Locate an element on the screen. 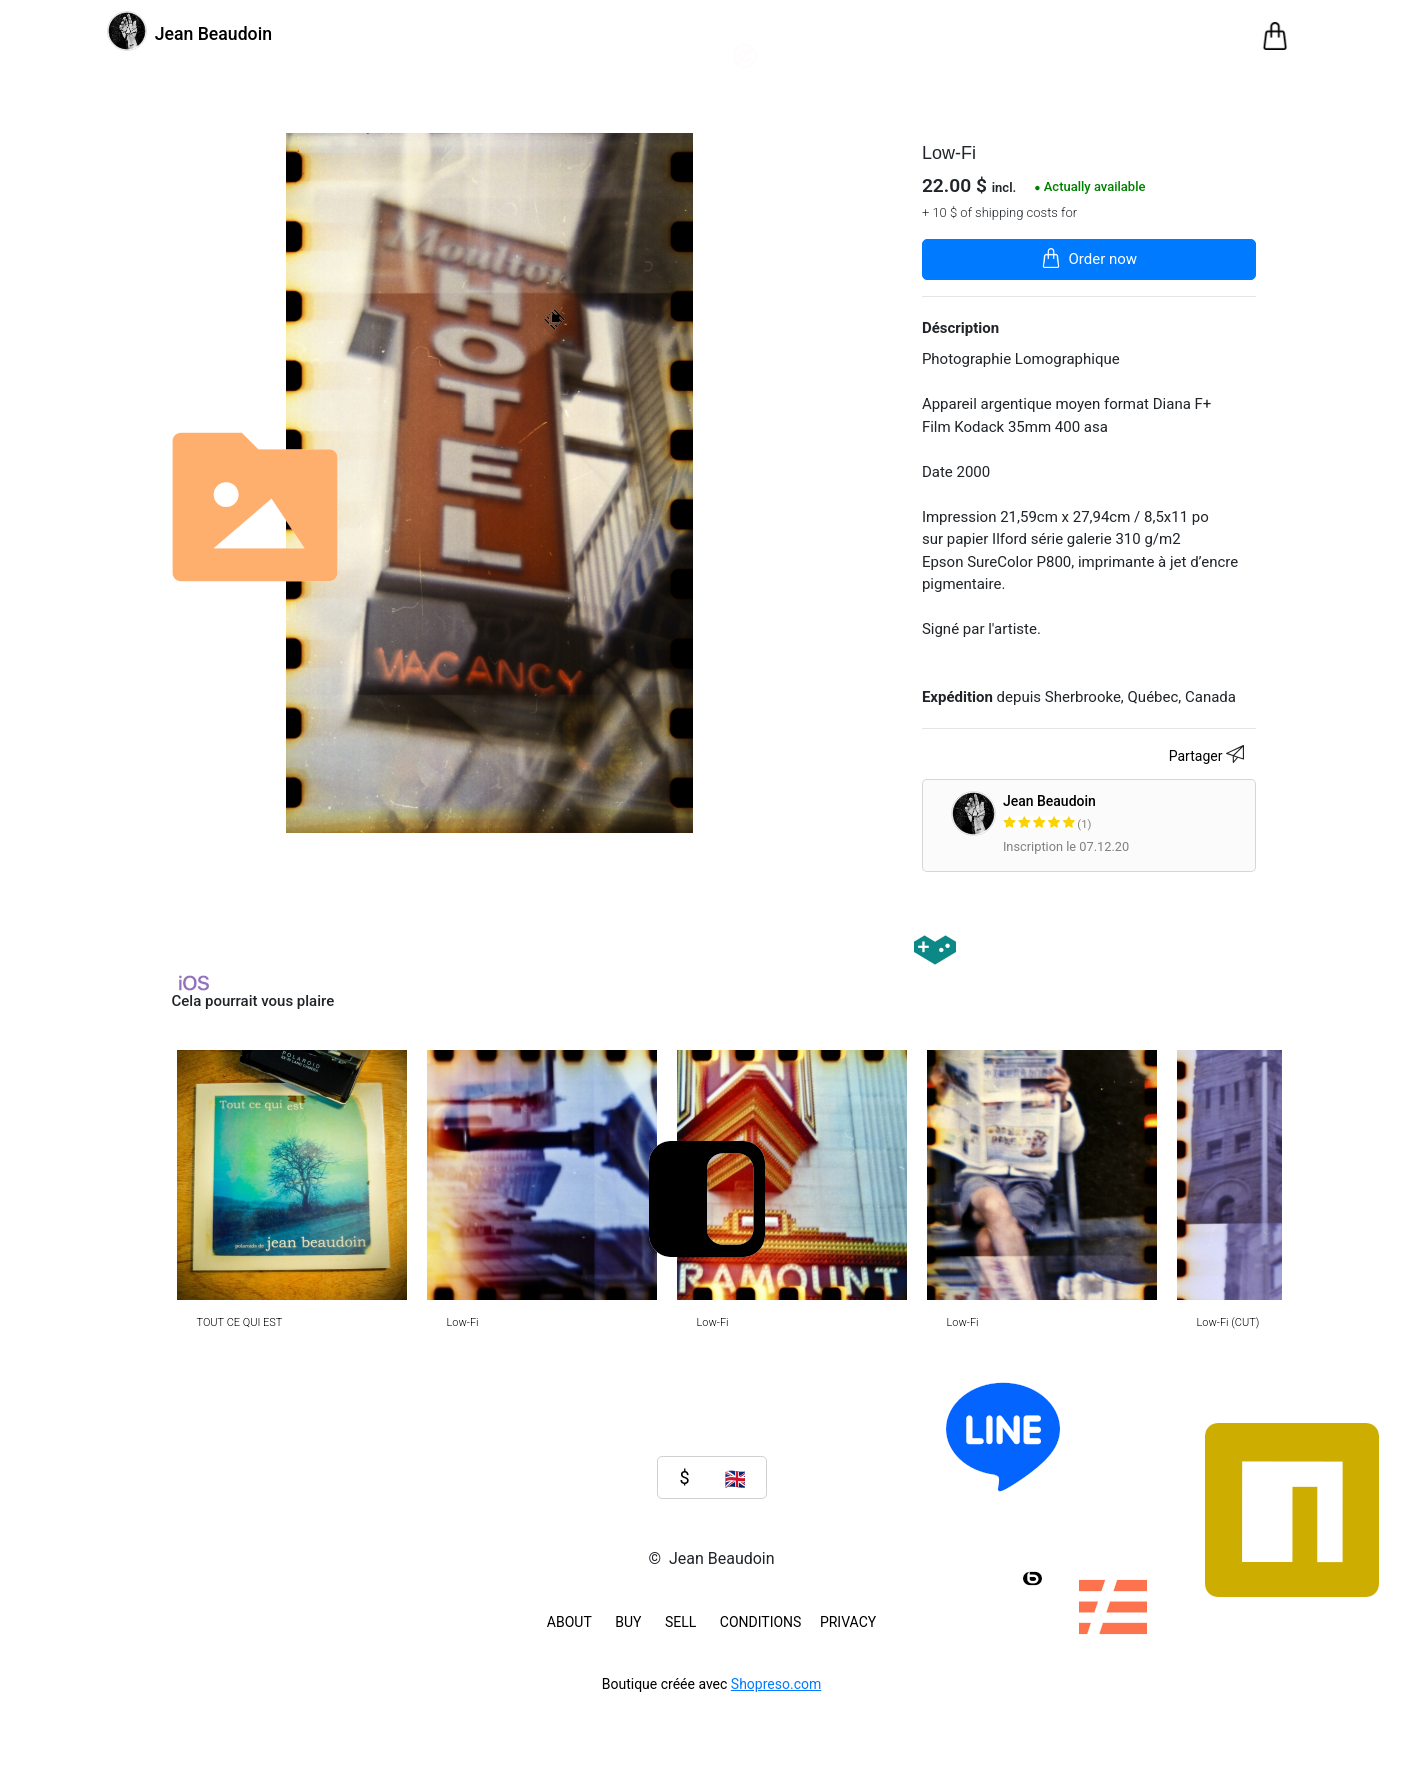 The image size is (1423, 1768). indicates iOS platform compatibility is located at coordinates (194, 983).